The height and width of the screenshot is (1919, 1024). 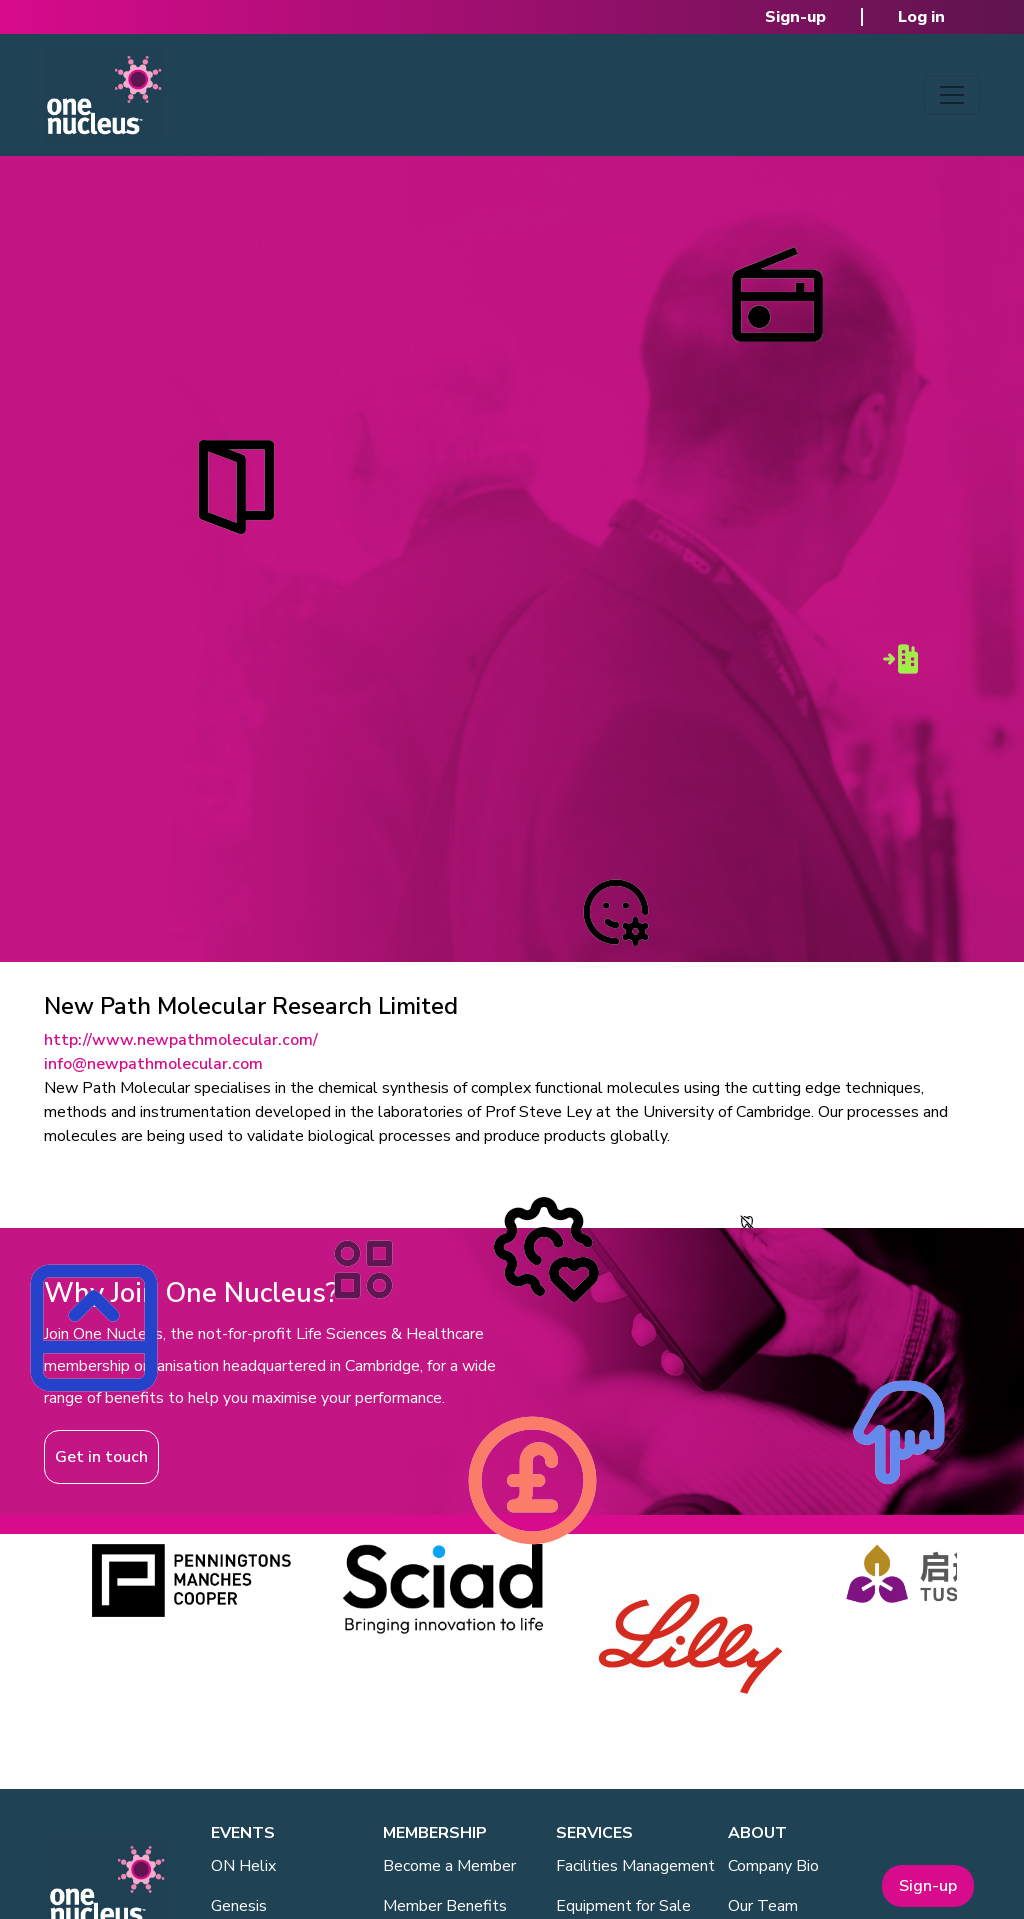 I want to click on dental services unavailable, so click(x=747, y=1222).